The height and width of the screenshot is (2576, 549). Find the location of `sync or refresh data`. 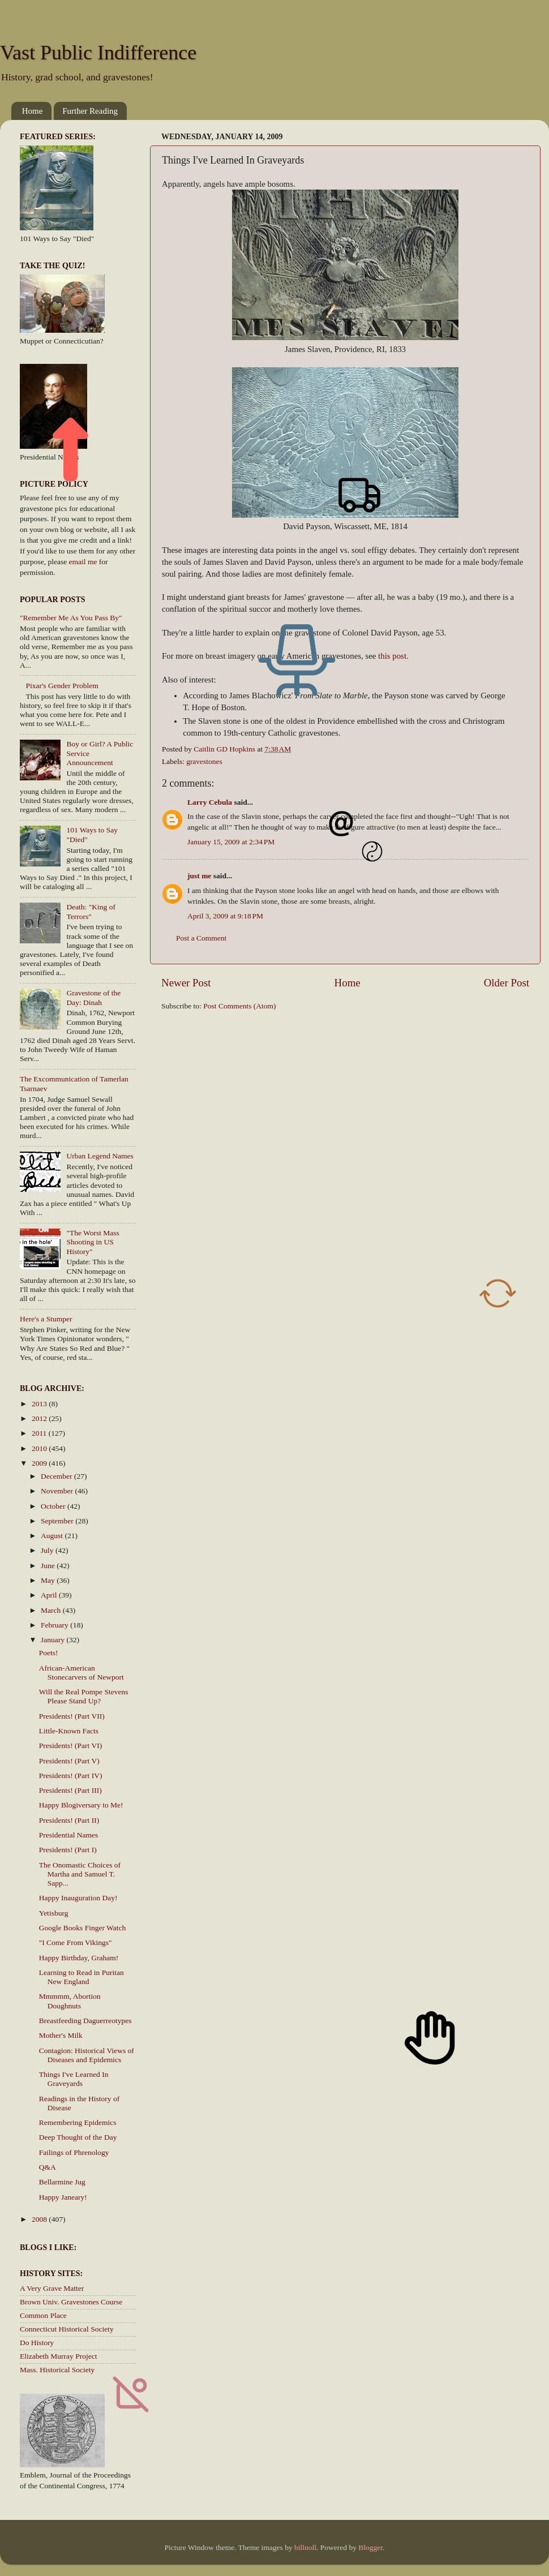

sync or refresh data is located at coordinates (497, 1293).